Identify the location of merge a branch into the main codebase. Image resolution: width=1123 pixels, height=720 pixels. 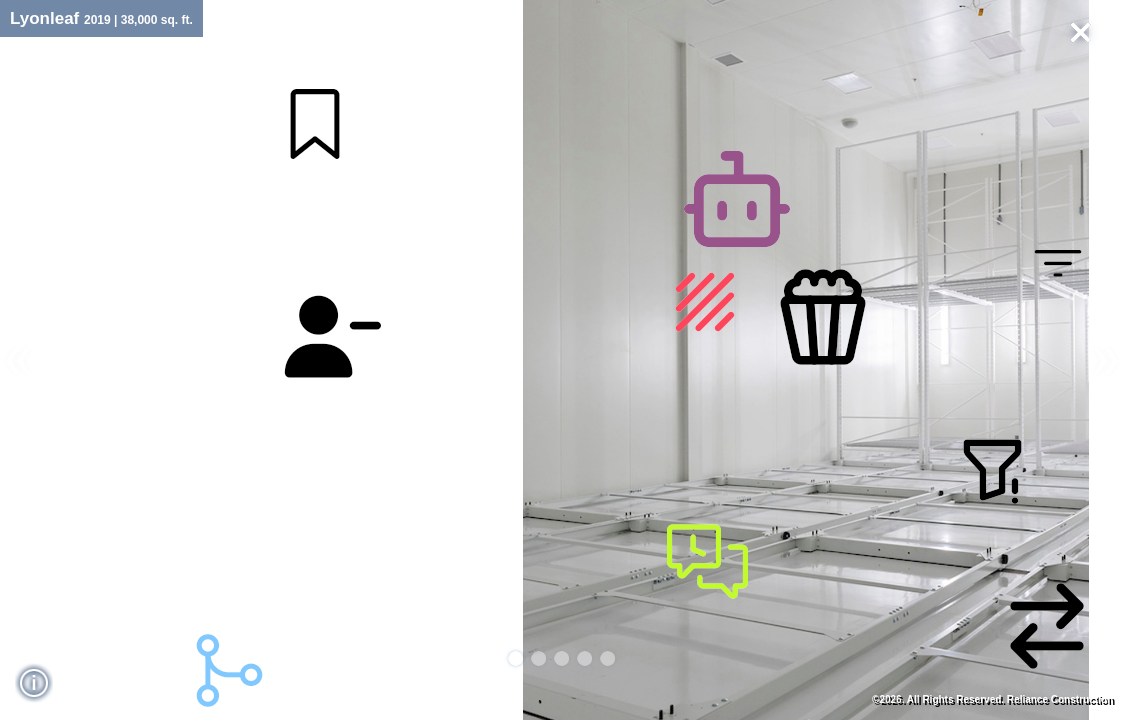
(229, 670).